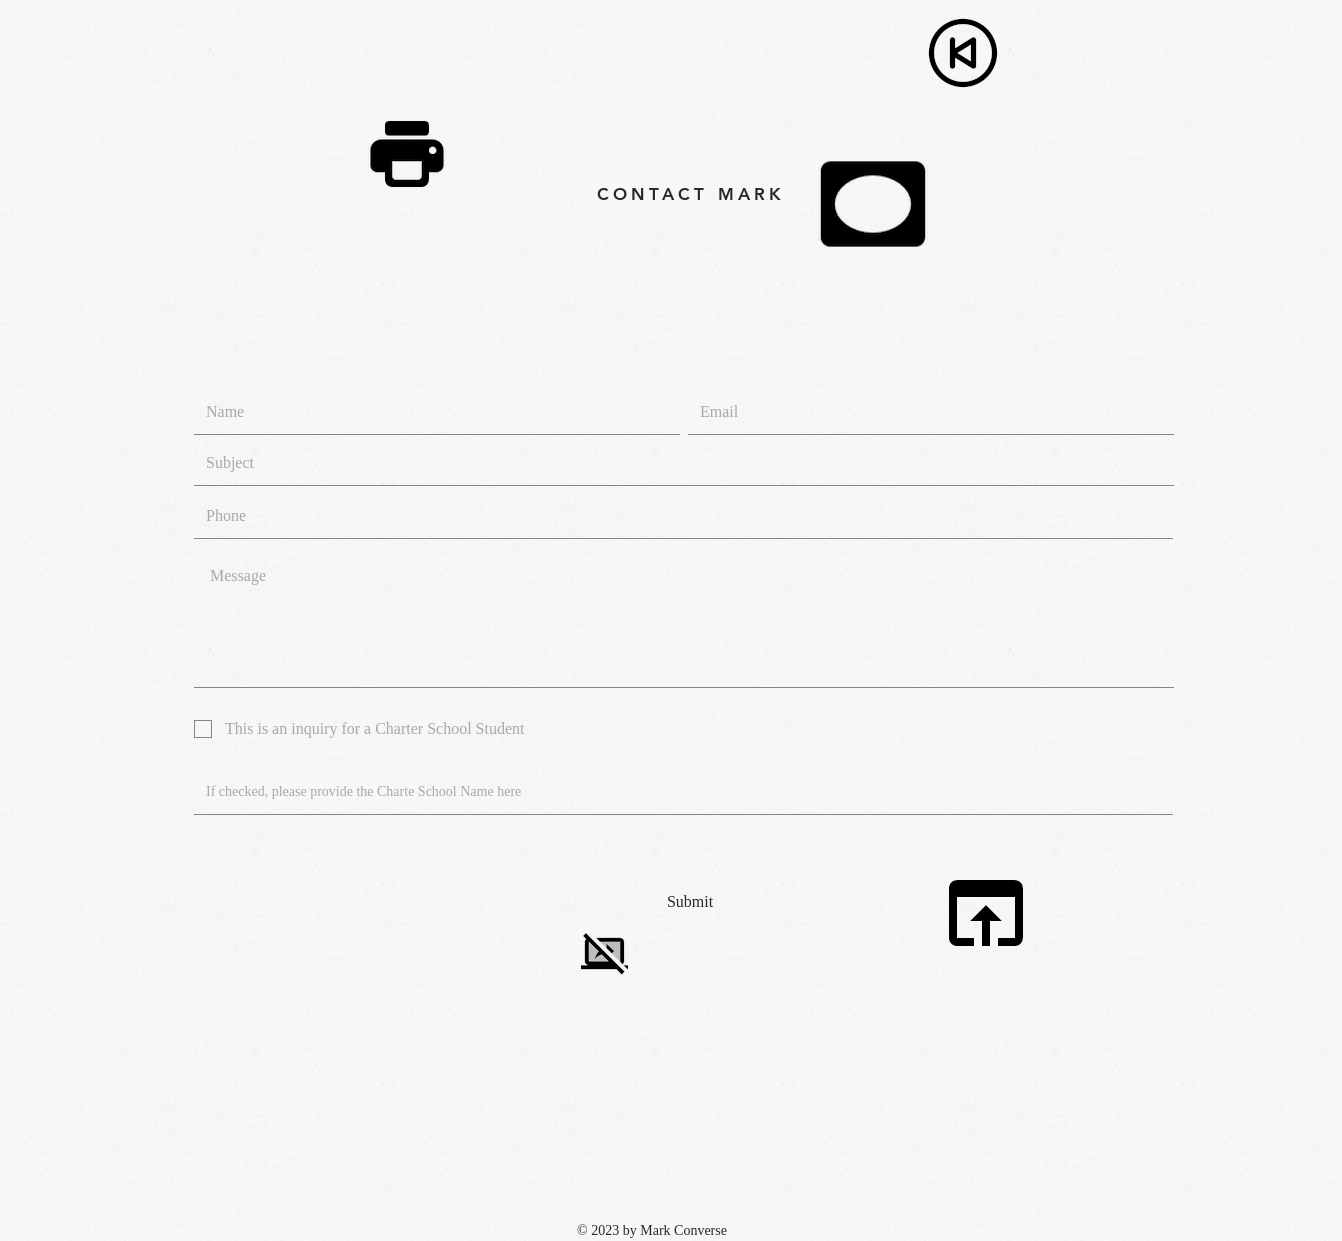 This screenshot has height=1241, width=1342. What do you see at coordinates (407, 154) in the screenshot?
I see `print current document or page` at bounding box center [407, 154].